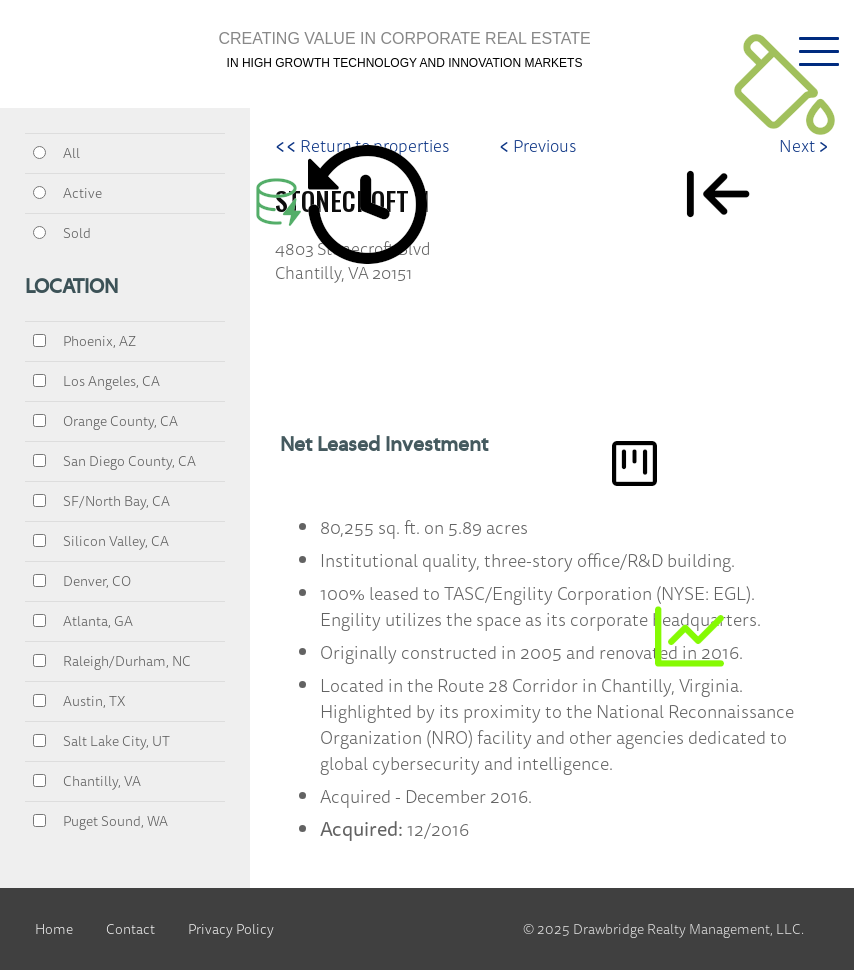 This screenshot has width=854, height=970. I want to click on fill an area with color, so click(784, 84).